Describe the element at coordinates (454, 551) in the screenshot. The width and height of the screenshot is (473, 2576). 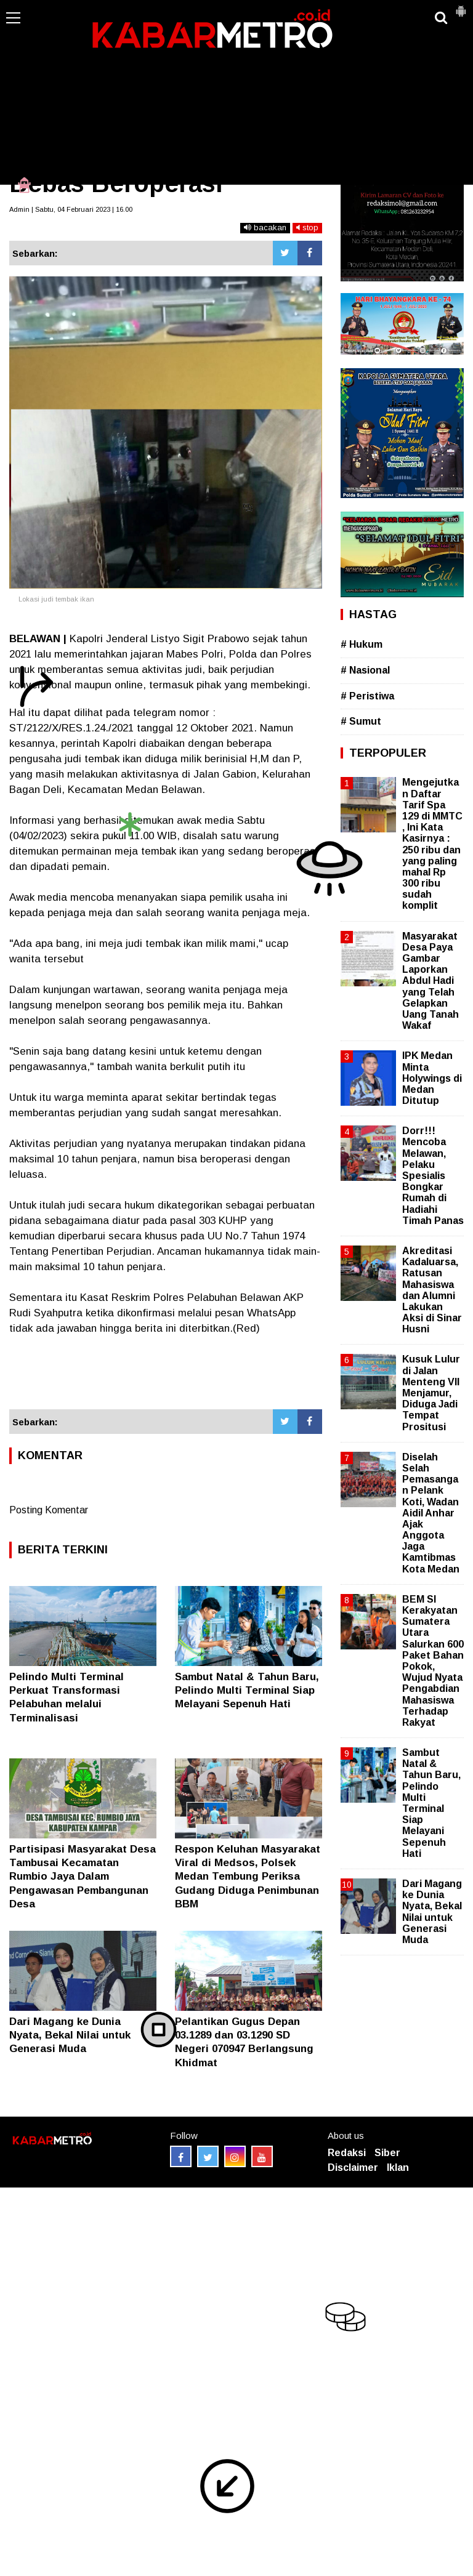
I see `log out or exit the application` at that location.